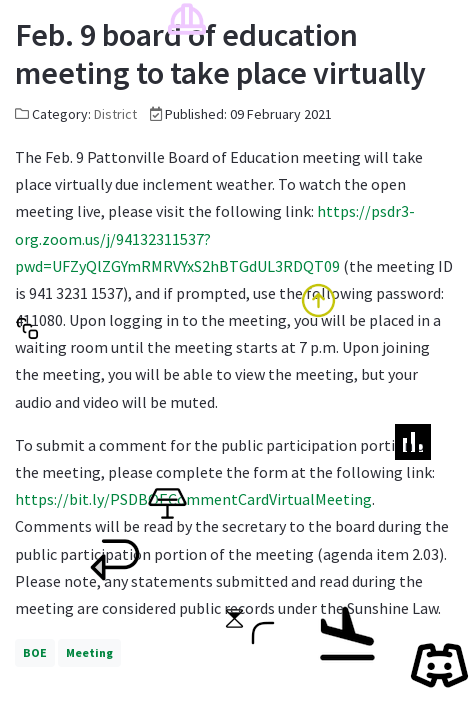 The image size is (469, 720). What do you see at coordinates (413, 442) in the screenshot?
I see `view analytics or performance reports` at bounding box center [413, 442].